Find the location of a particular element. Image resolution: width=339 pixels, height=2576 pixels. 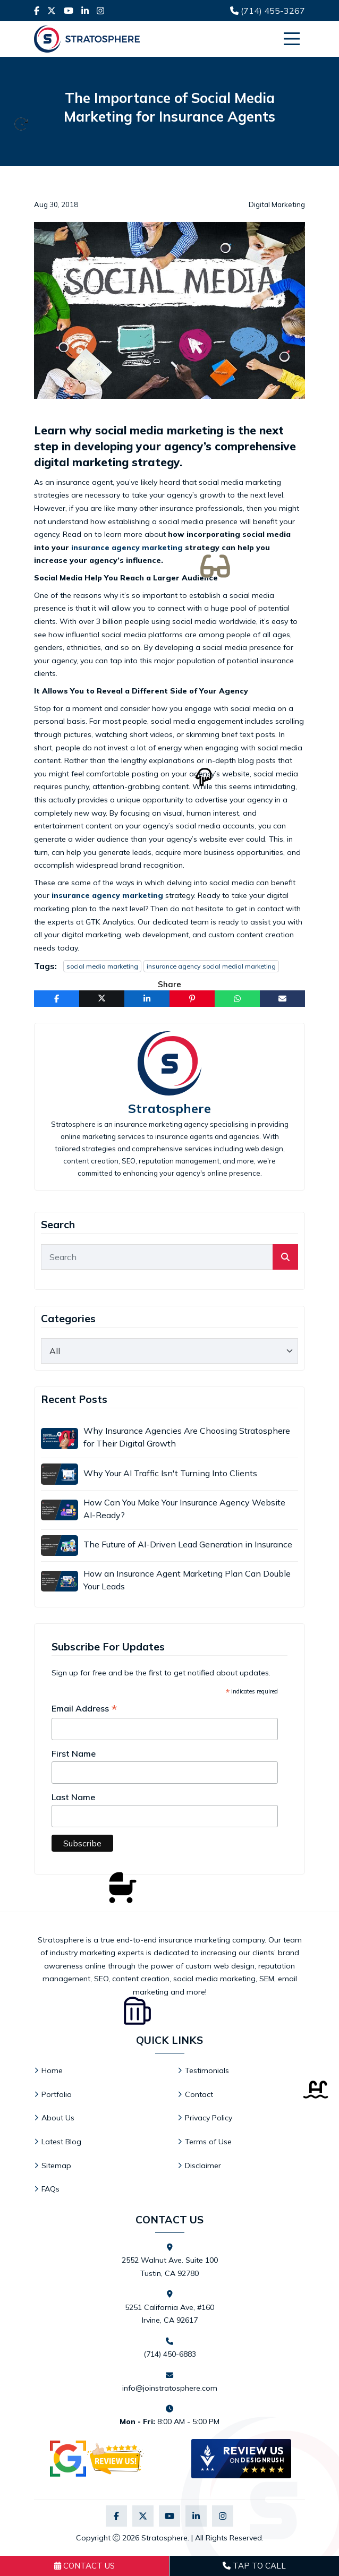

scroll down or swipe downward is located at coordinates (204, 776).